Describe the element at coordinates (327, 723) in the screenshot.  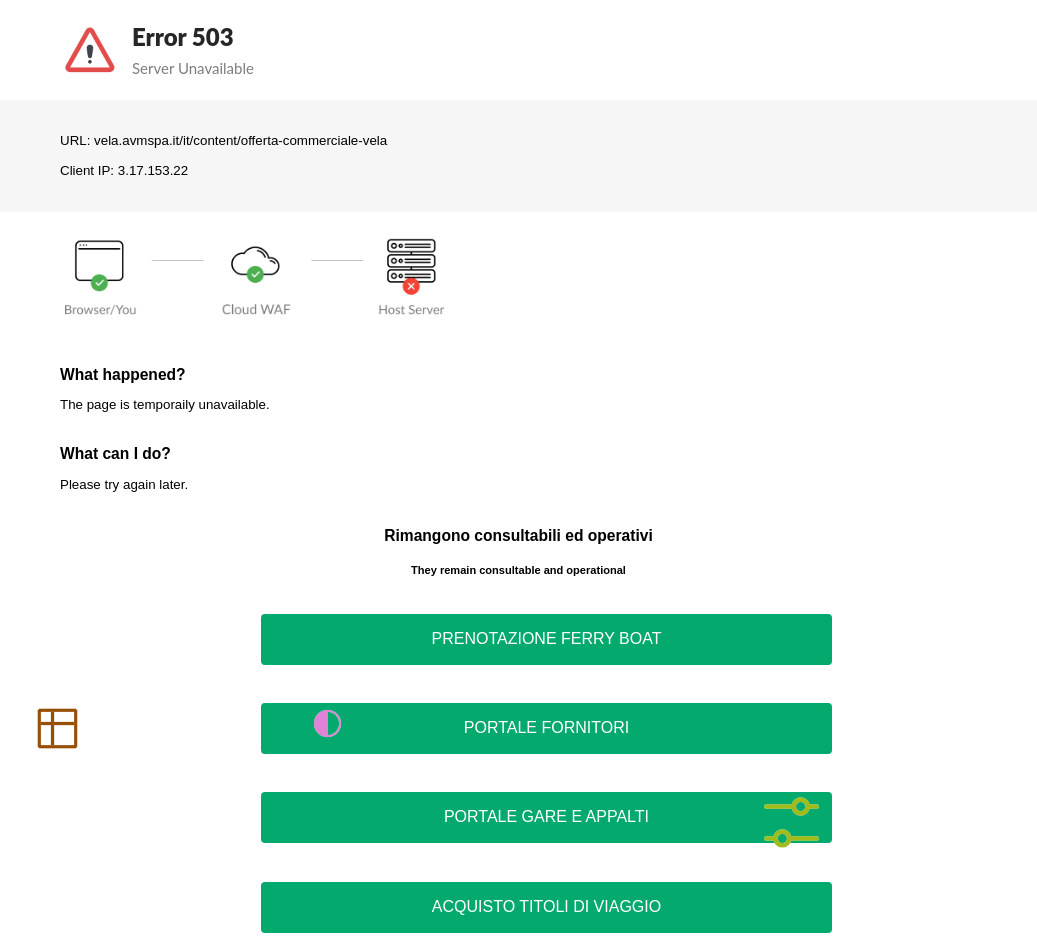
I see `toggle between light and dark theme` at that location.